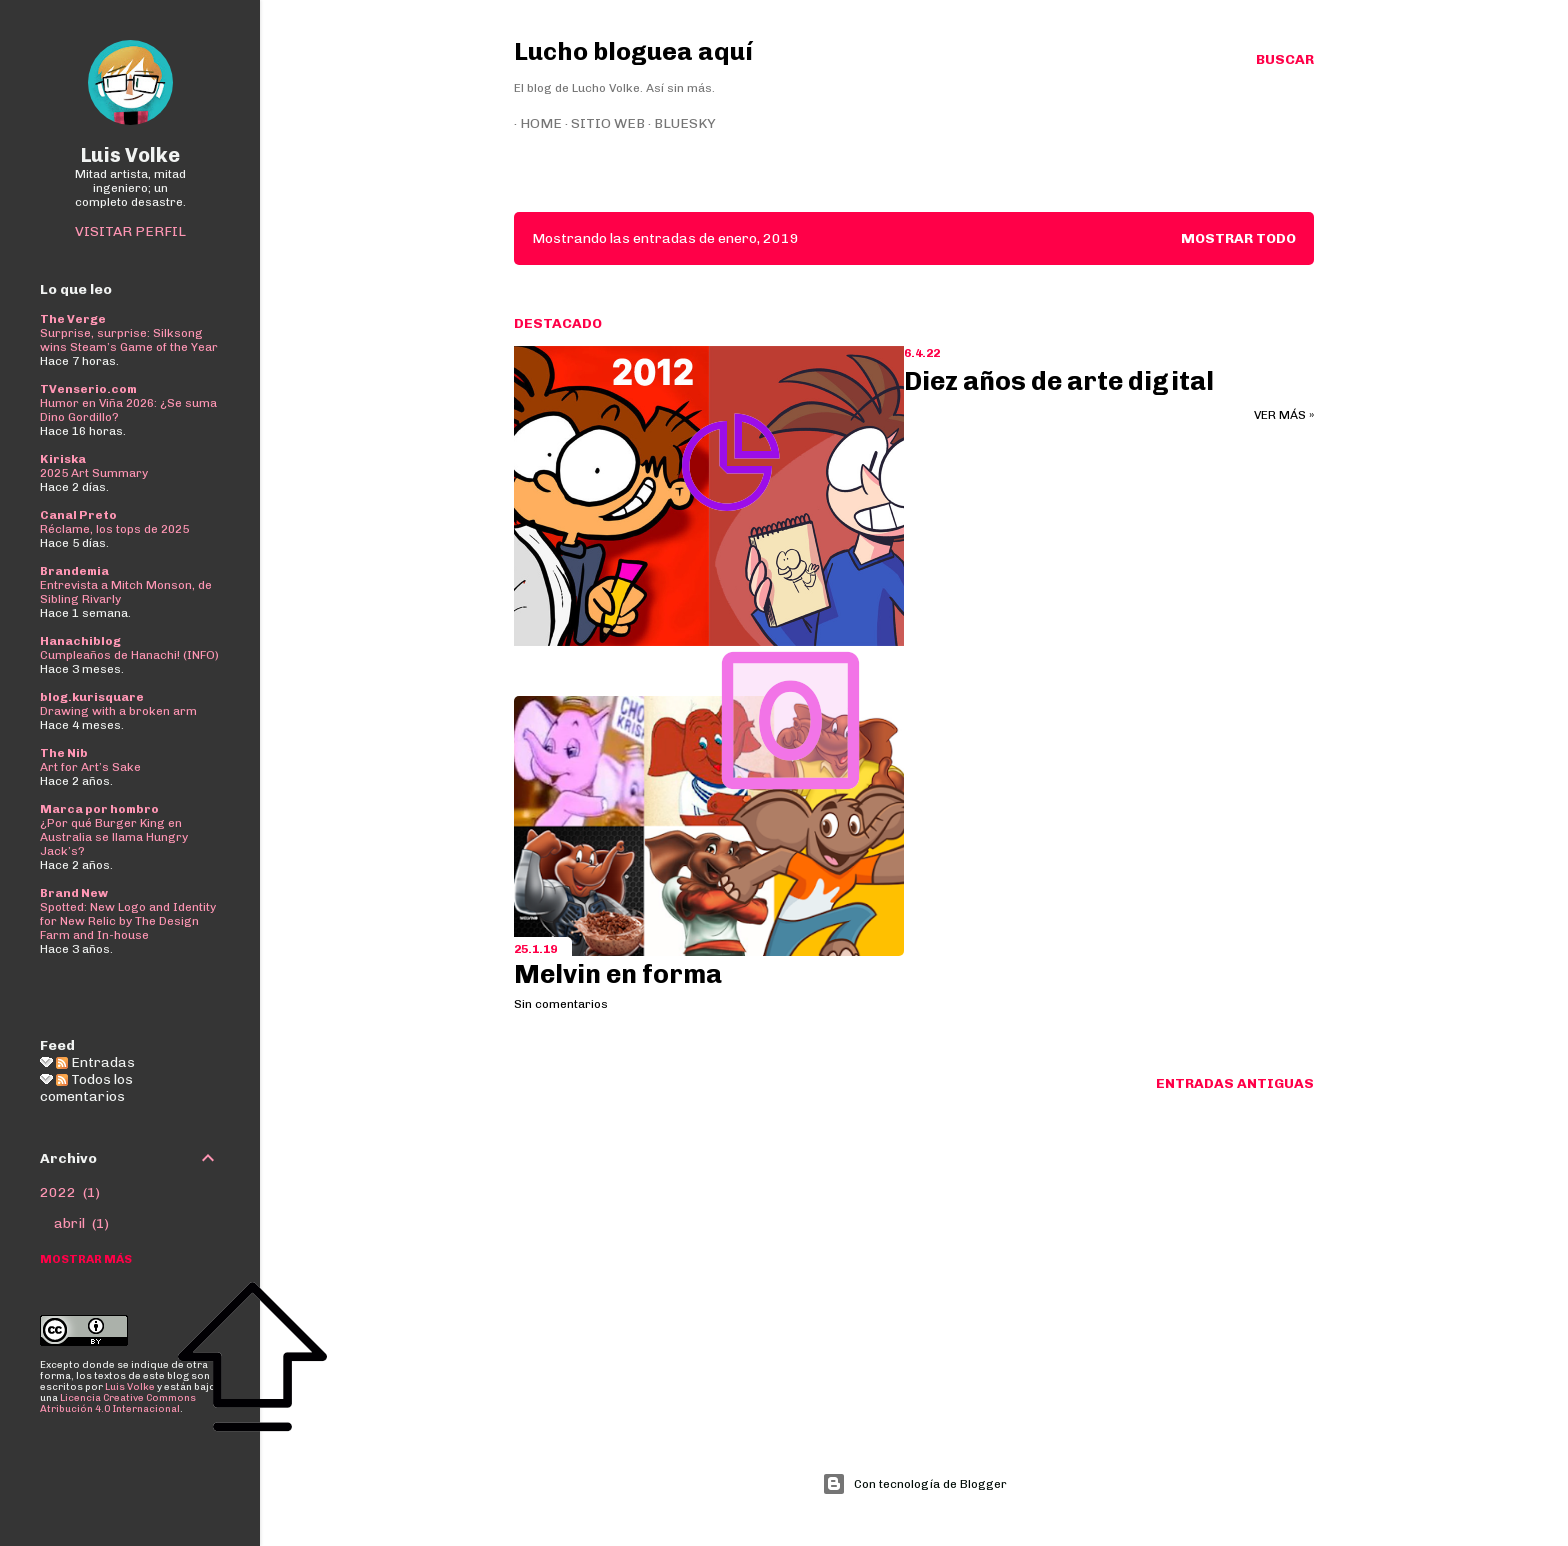  I want to click on upload a file or document, so click(252, 1362).